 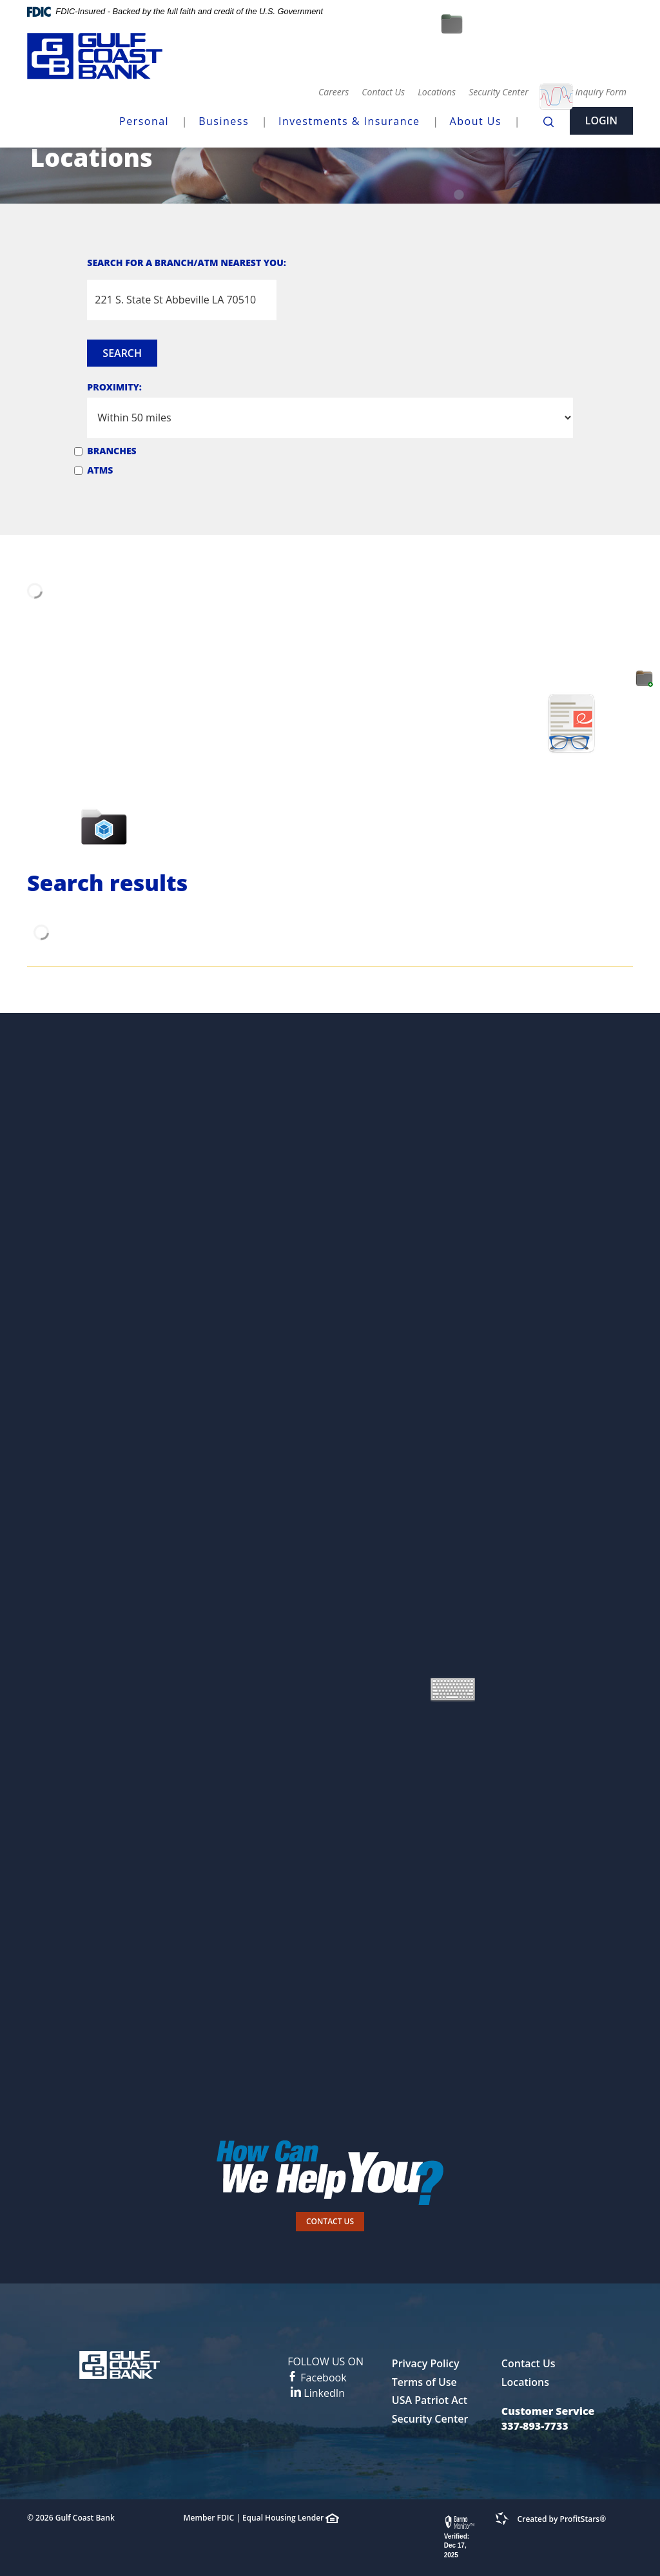 I want to click on open evince document viewer, so click(x=571, y=723).